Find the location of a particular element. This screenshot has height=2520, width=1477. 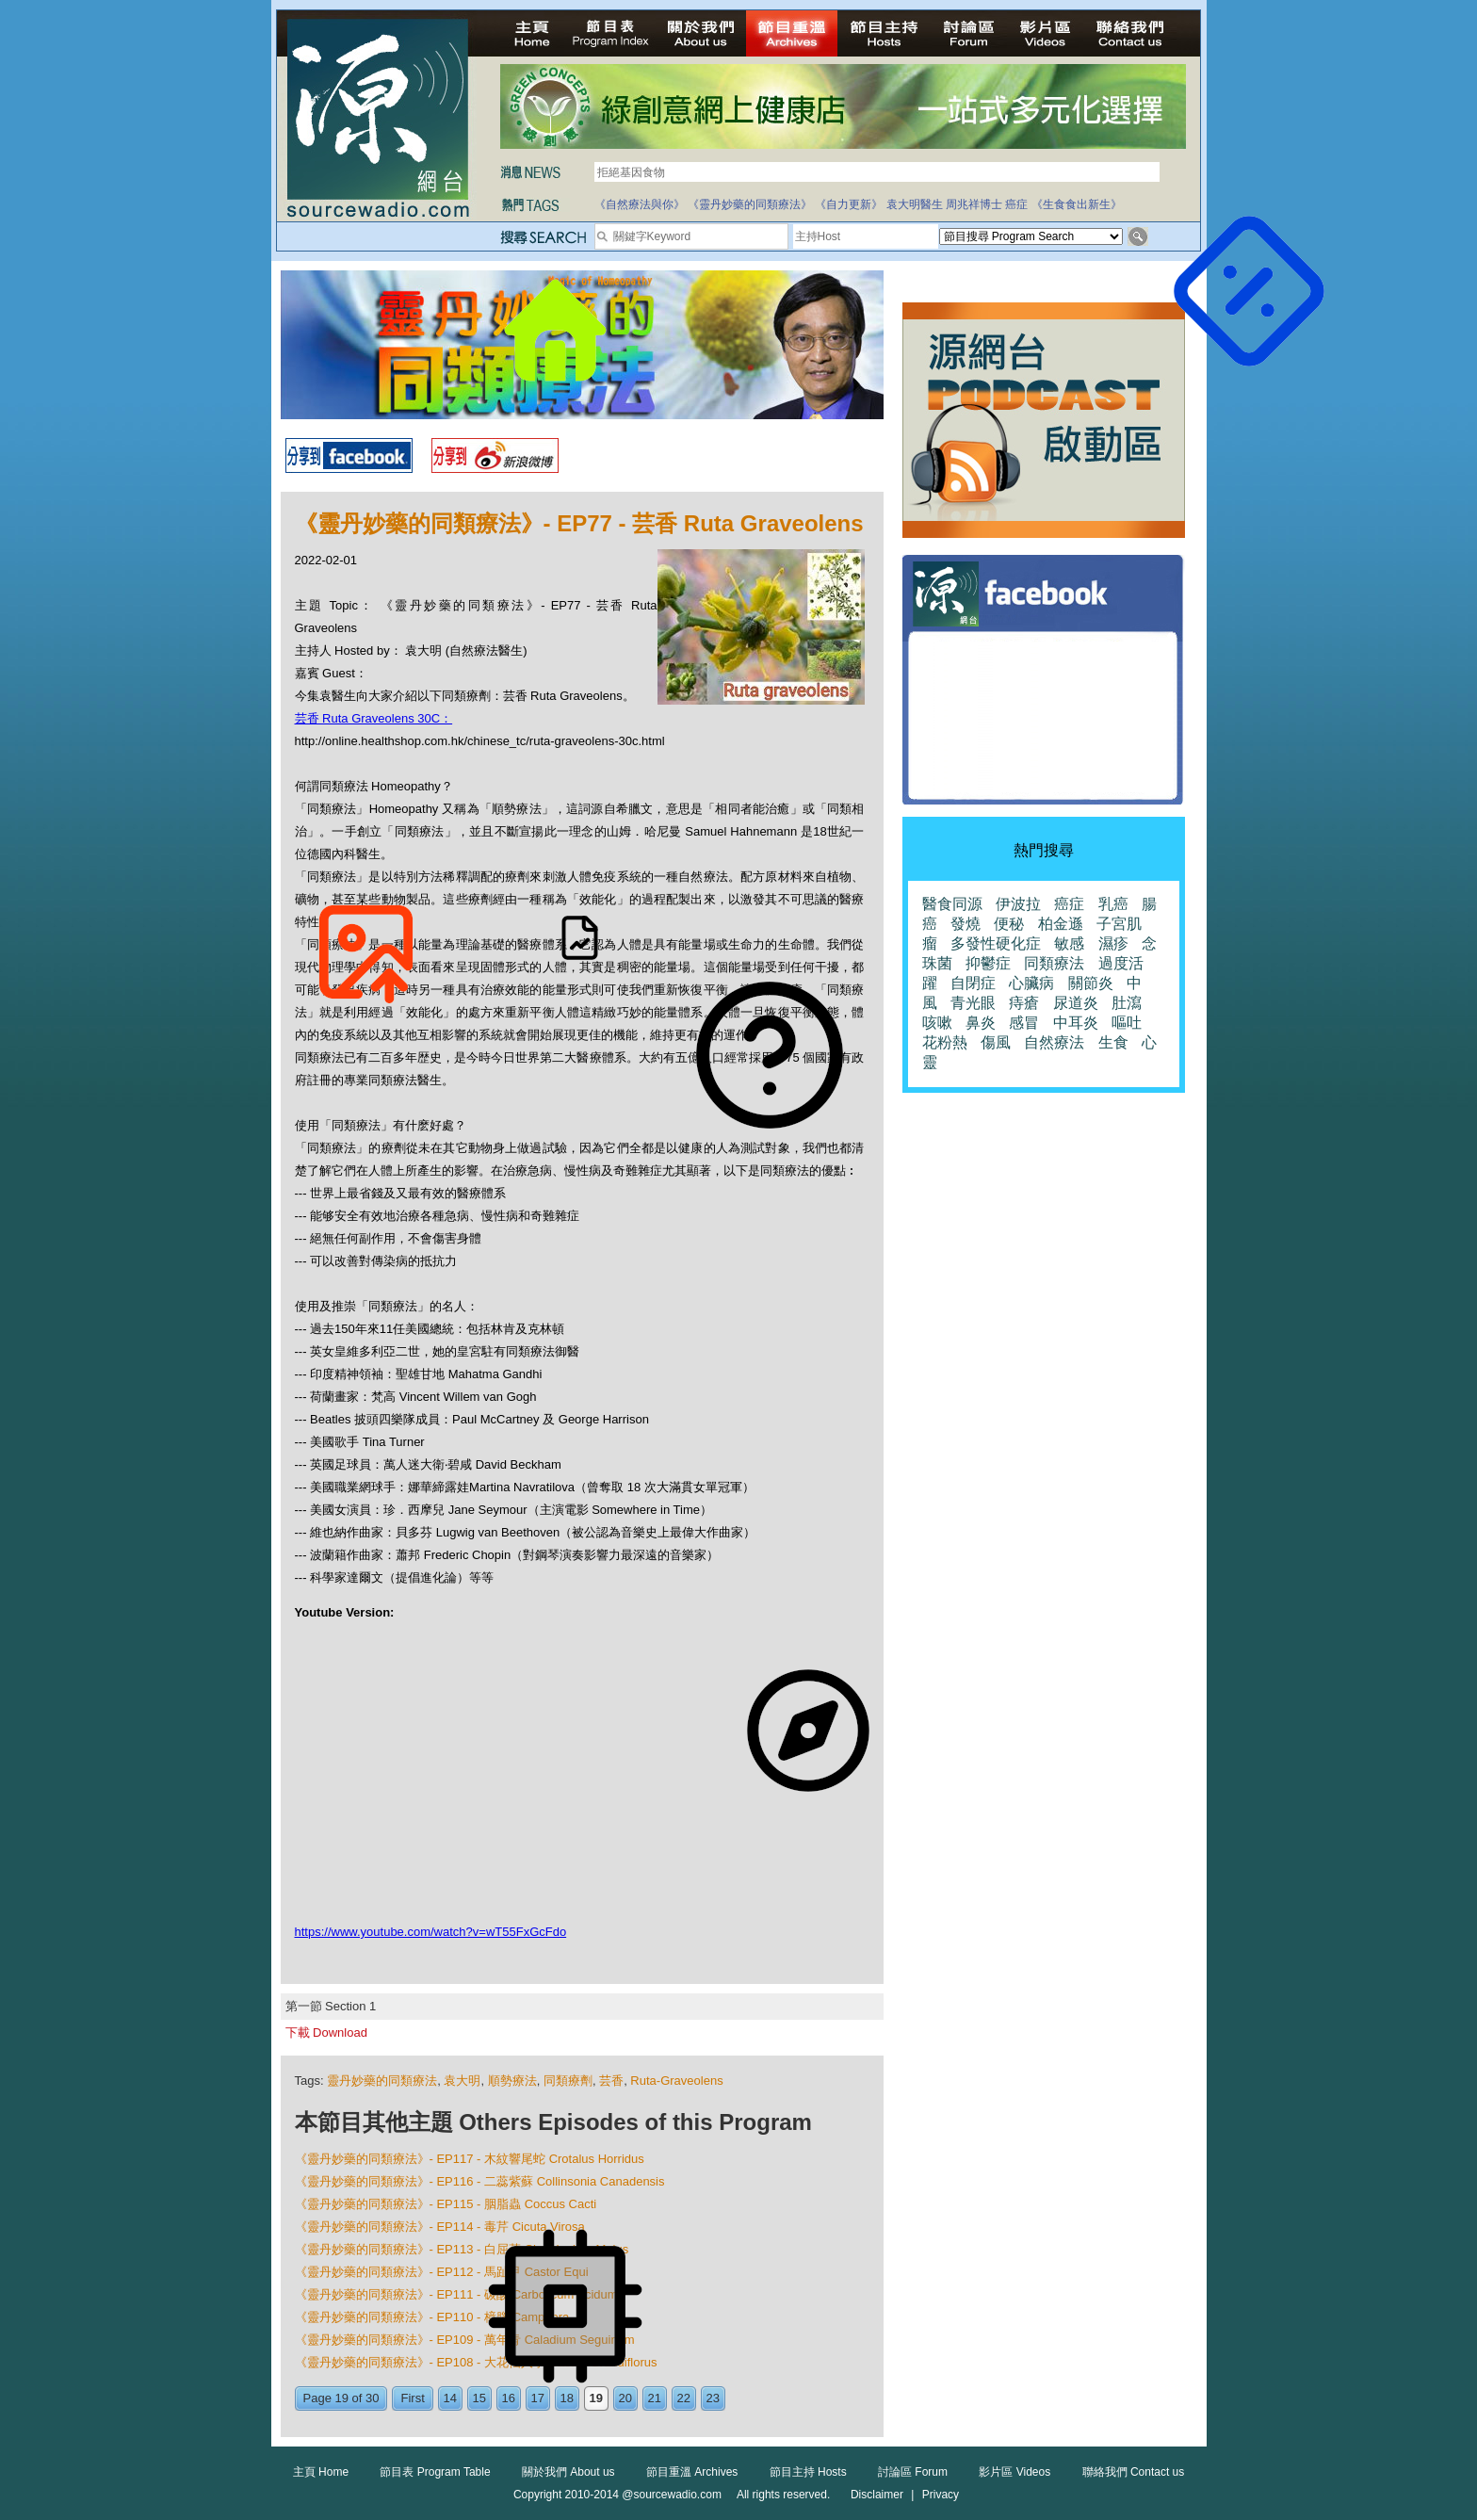

view report or analytics document is located at coordinates (579, 937).